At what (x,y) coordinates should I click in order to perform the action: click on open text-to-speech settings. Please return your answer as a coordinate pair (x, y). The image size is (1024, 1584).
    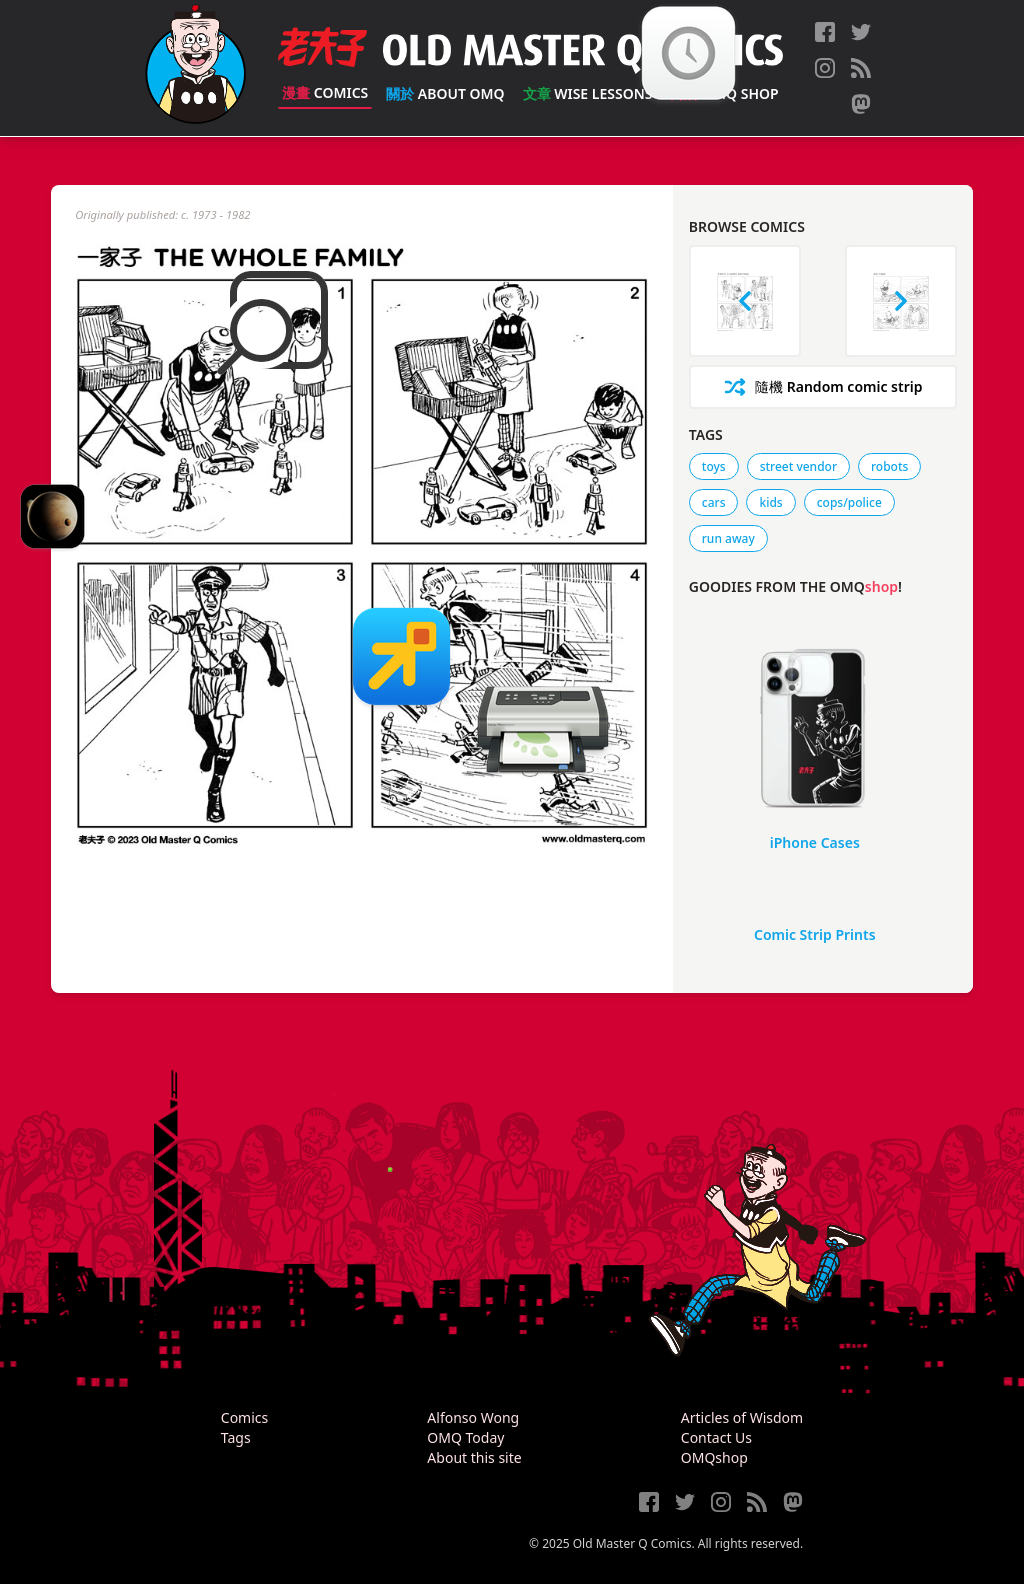
    Looking at the image, I should click on (362, 1132).